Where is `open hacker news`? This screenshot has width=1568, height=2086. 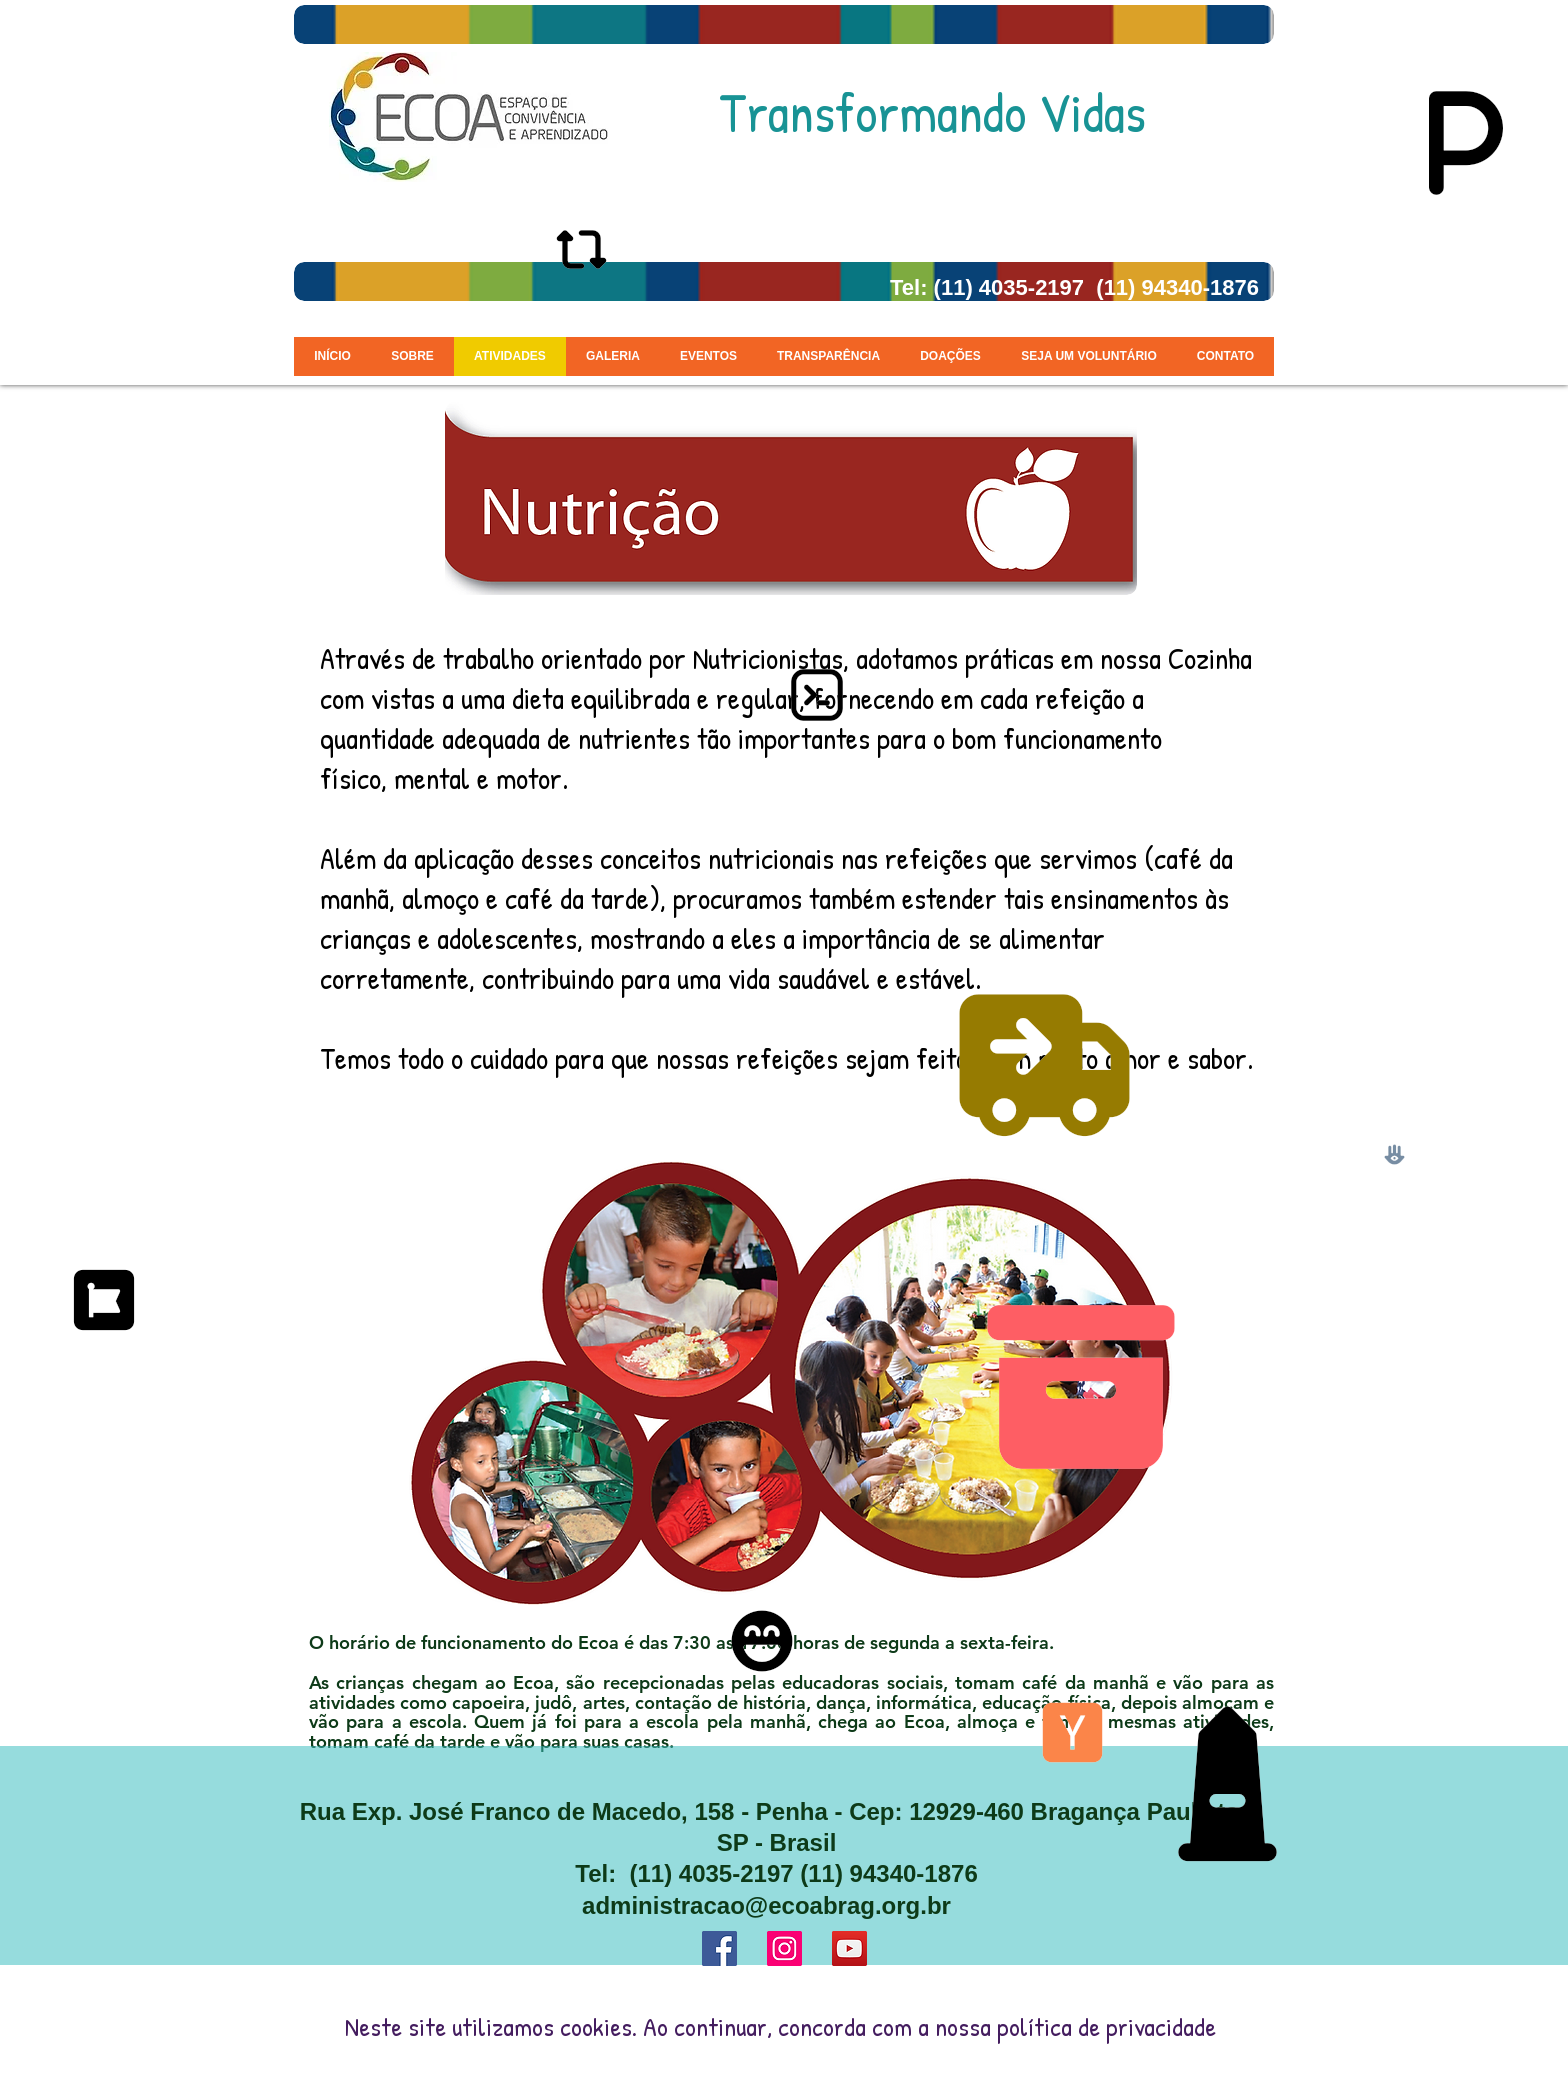
open hacker news is located at coordinates (1072, 1732).